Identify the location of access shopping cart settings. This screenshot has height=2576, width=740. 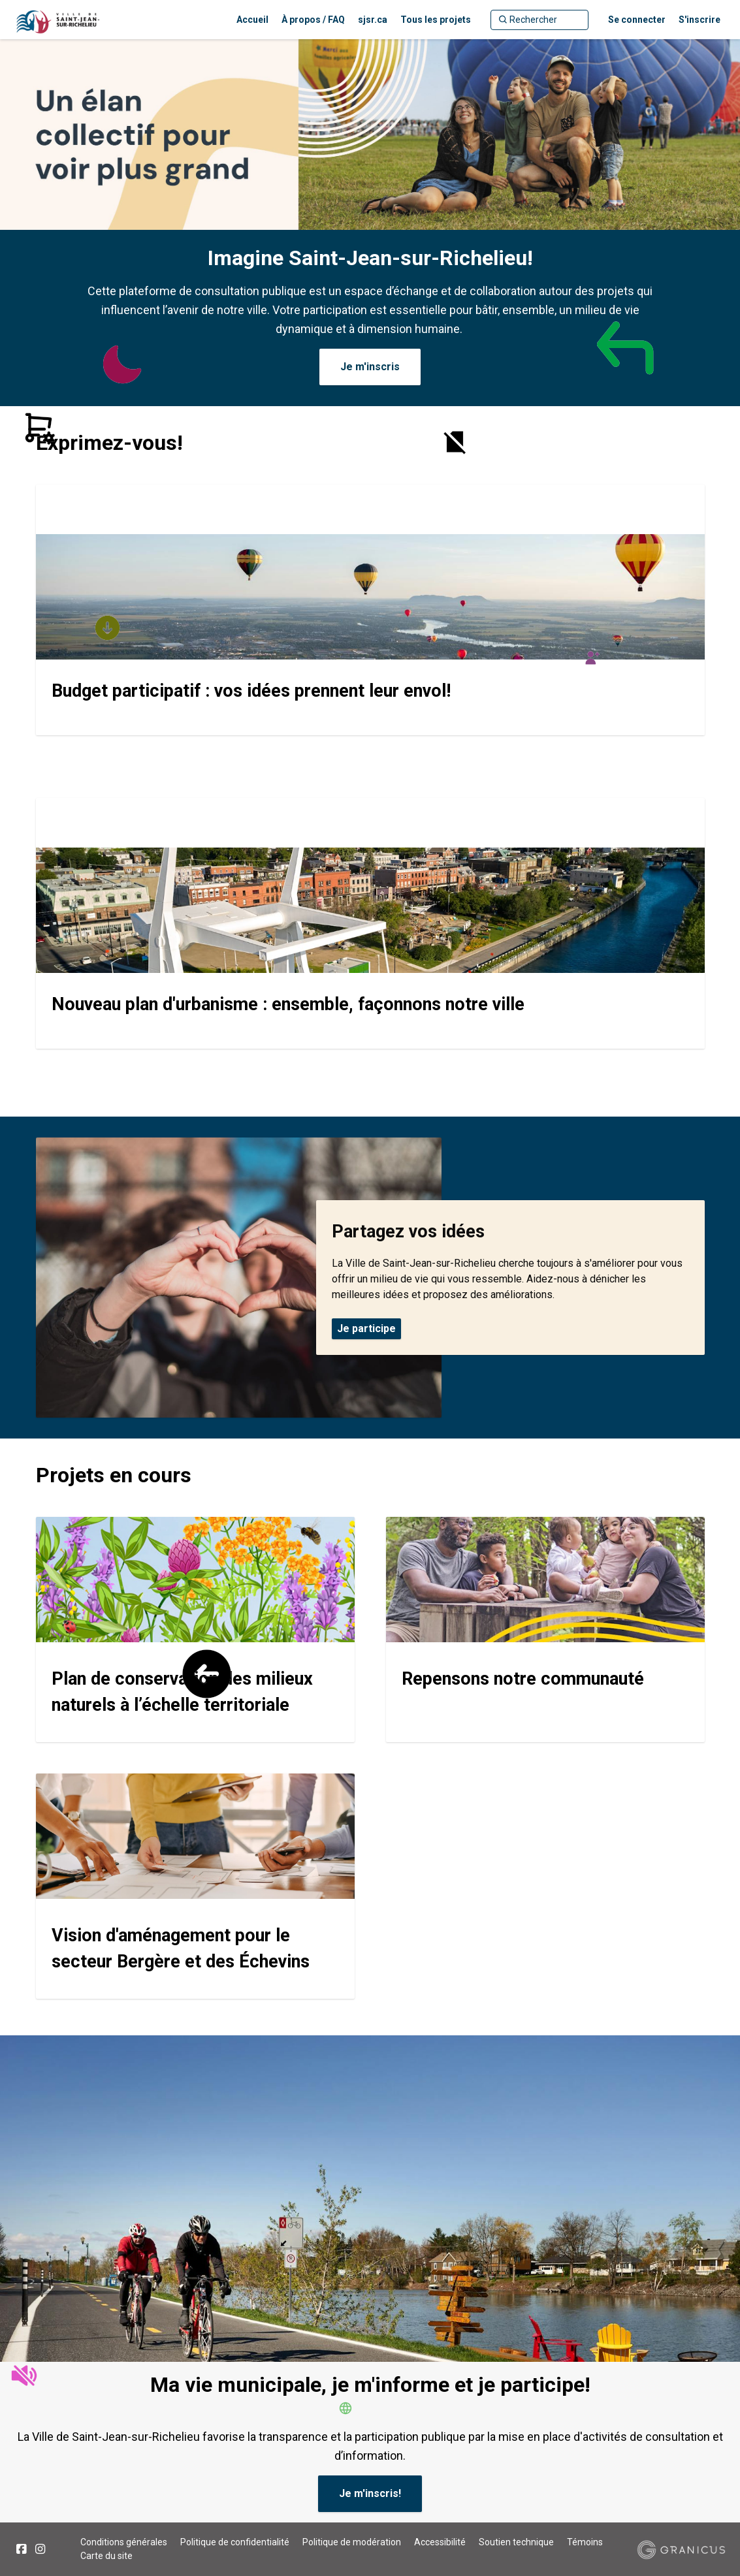
(39, 428).